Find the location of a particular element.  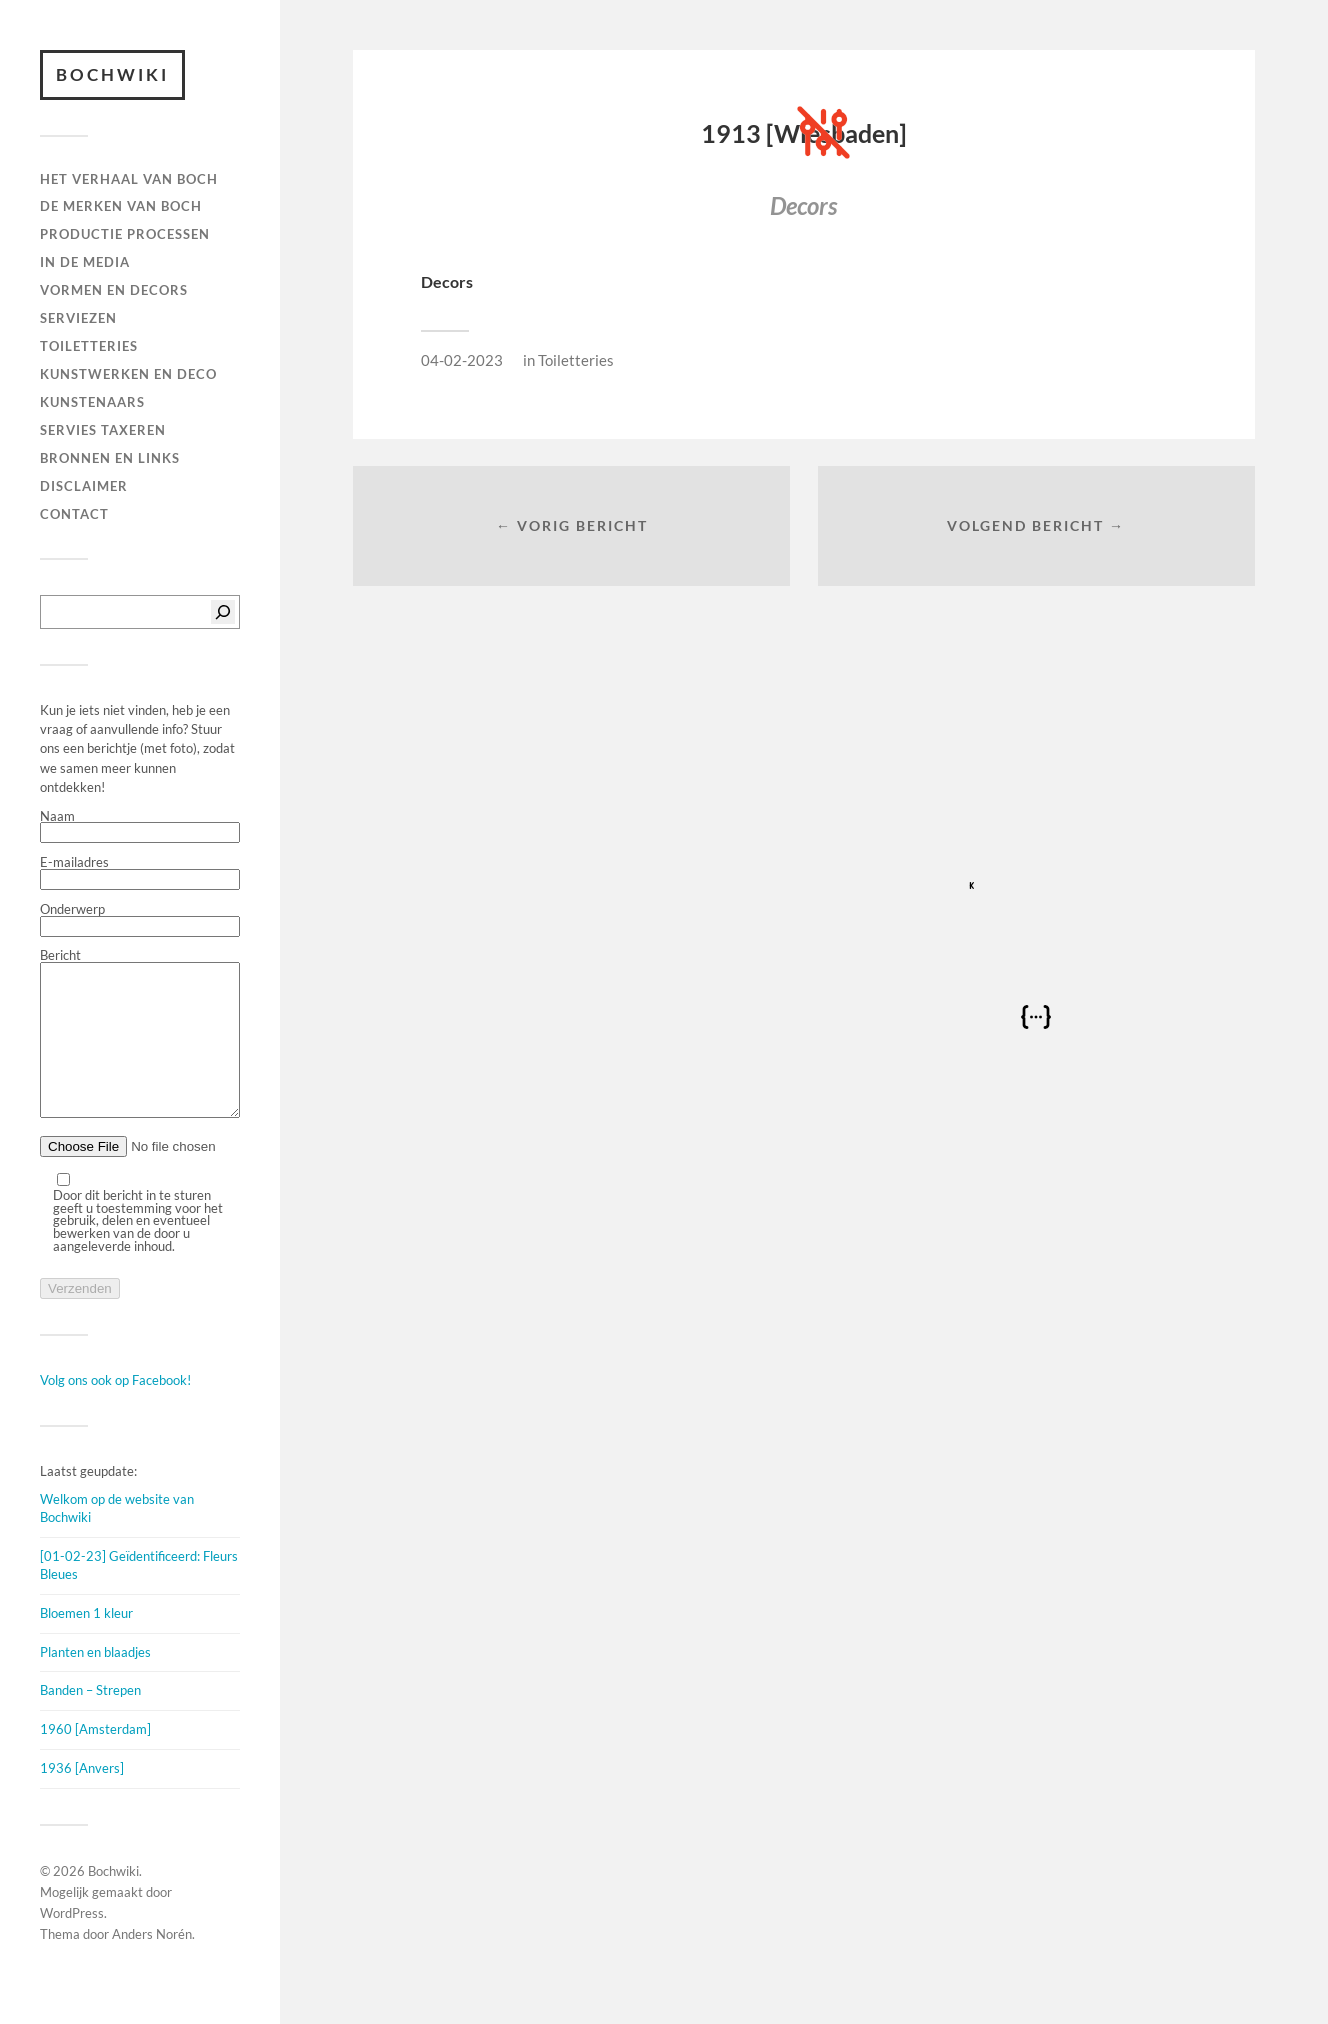

indicates items starting with the letter K is located at coordinates (971, 885).